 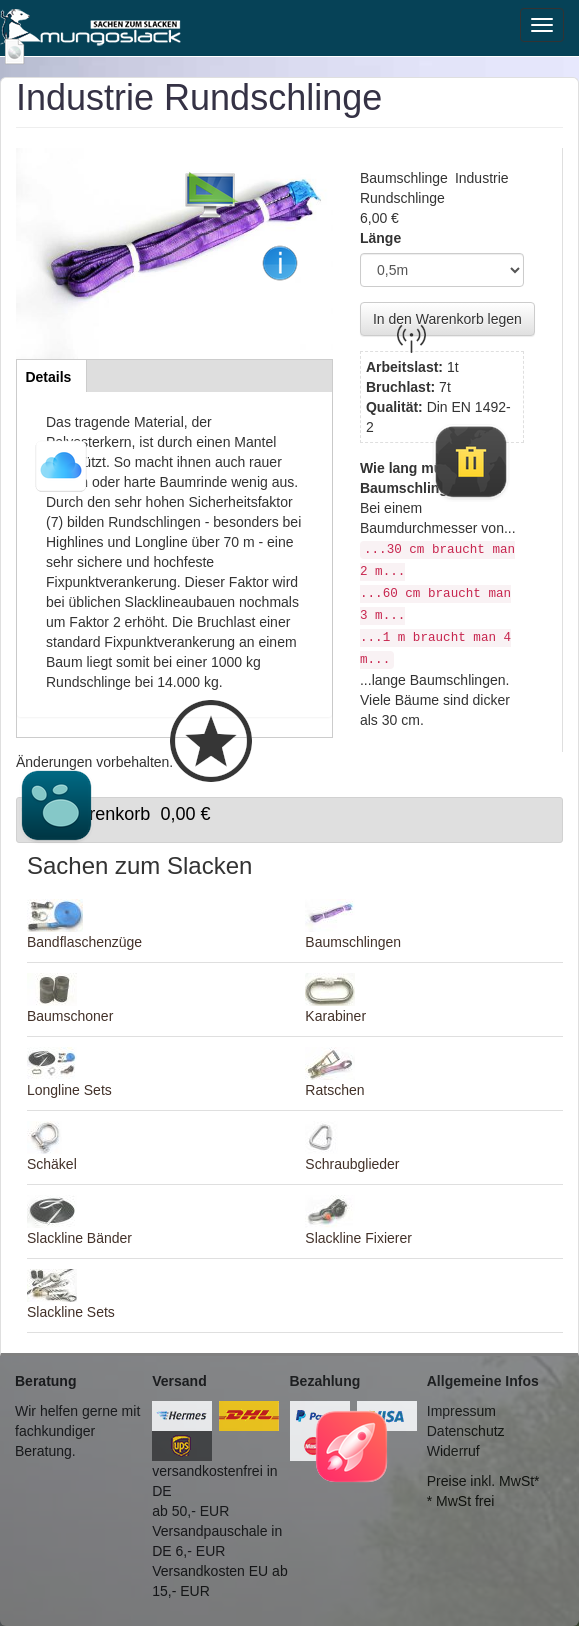 I want to click on open logseq app, so click(x=56, y=805).